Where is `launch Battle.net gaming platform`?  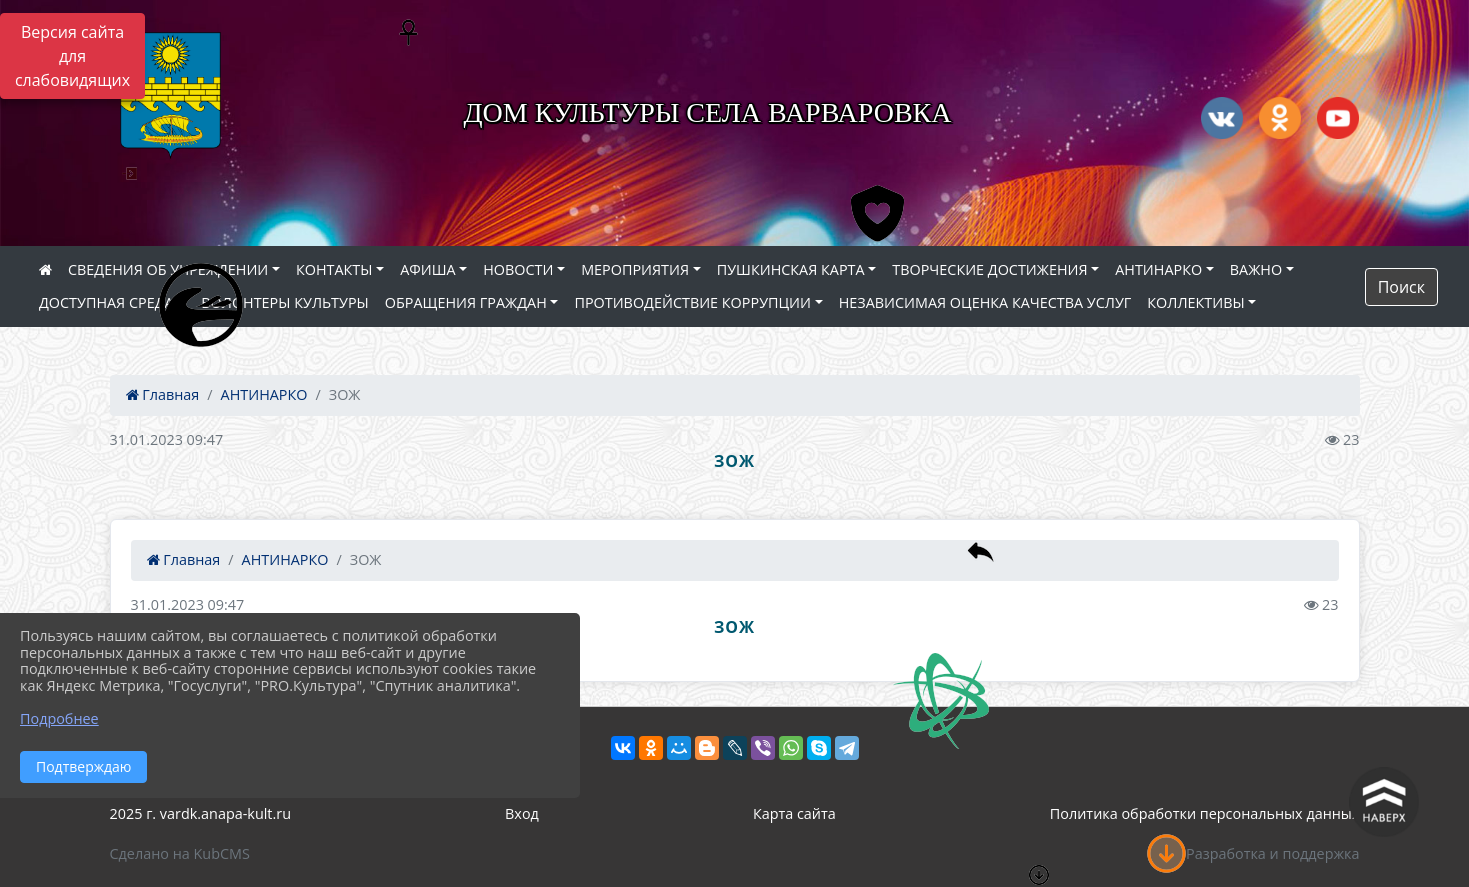
launch Battle.net gaming platform is located at coordinates (941, 701).